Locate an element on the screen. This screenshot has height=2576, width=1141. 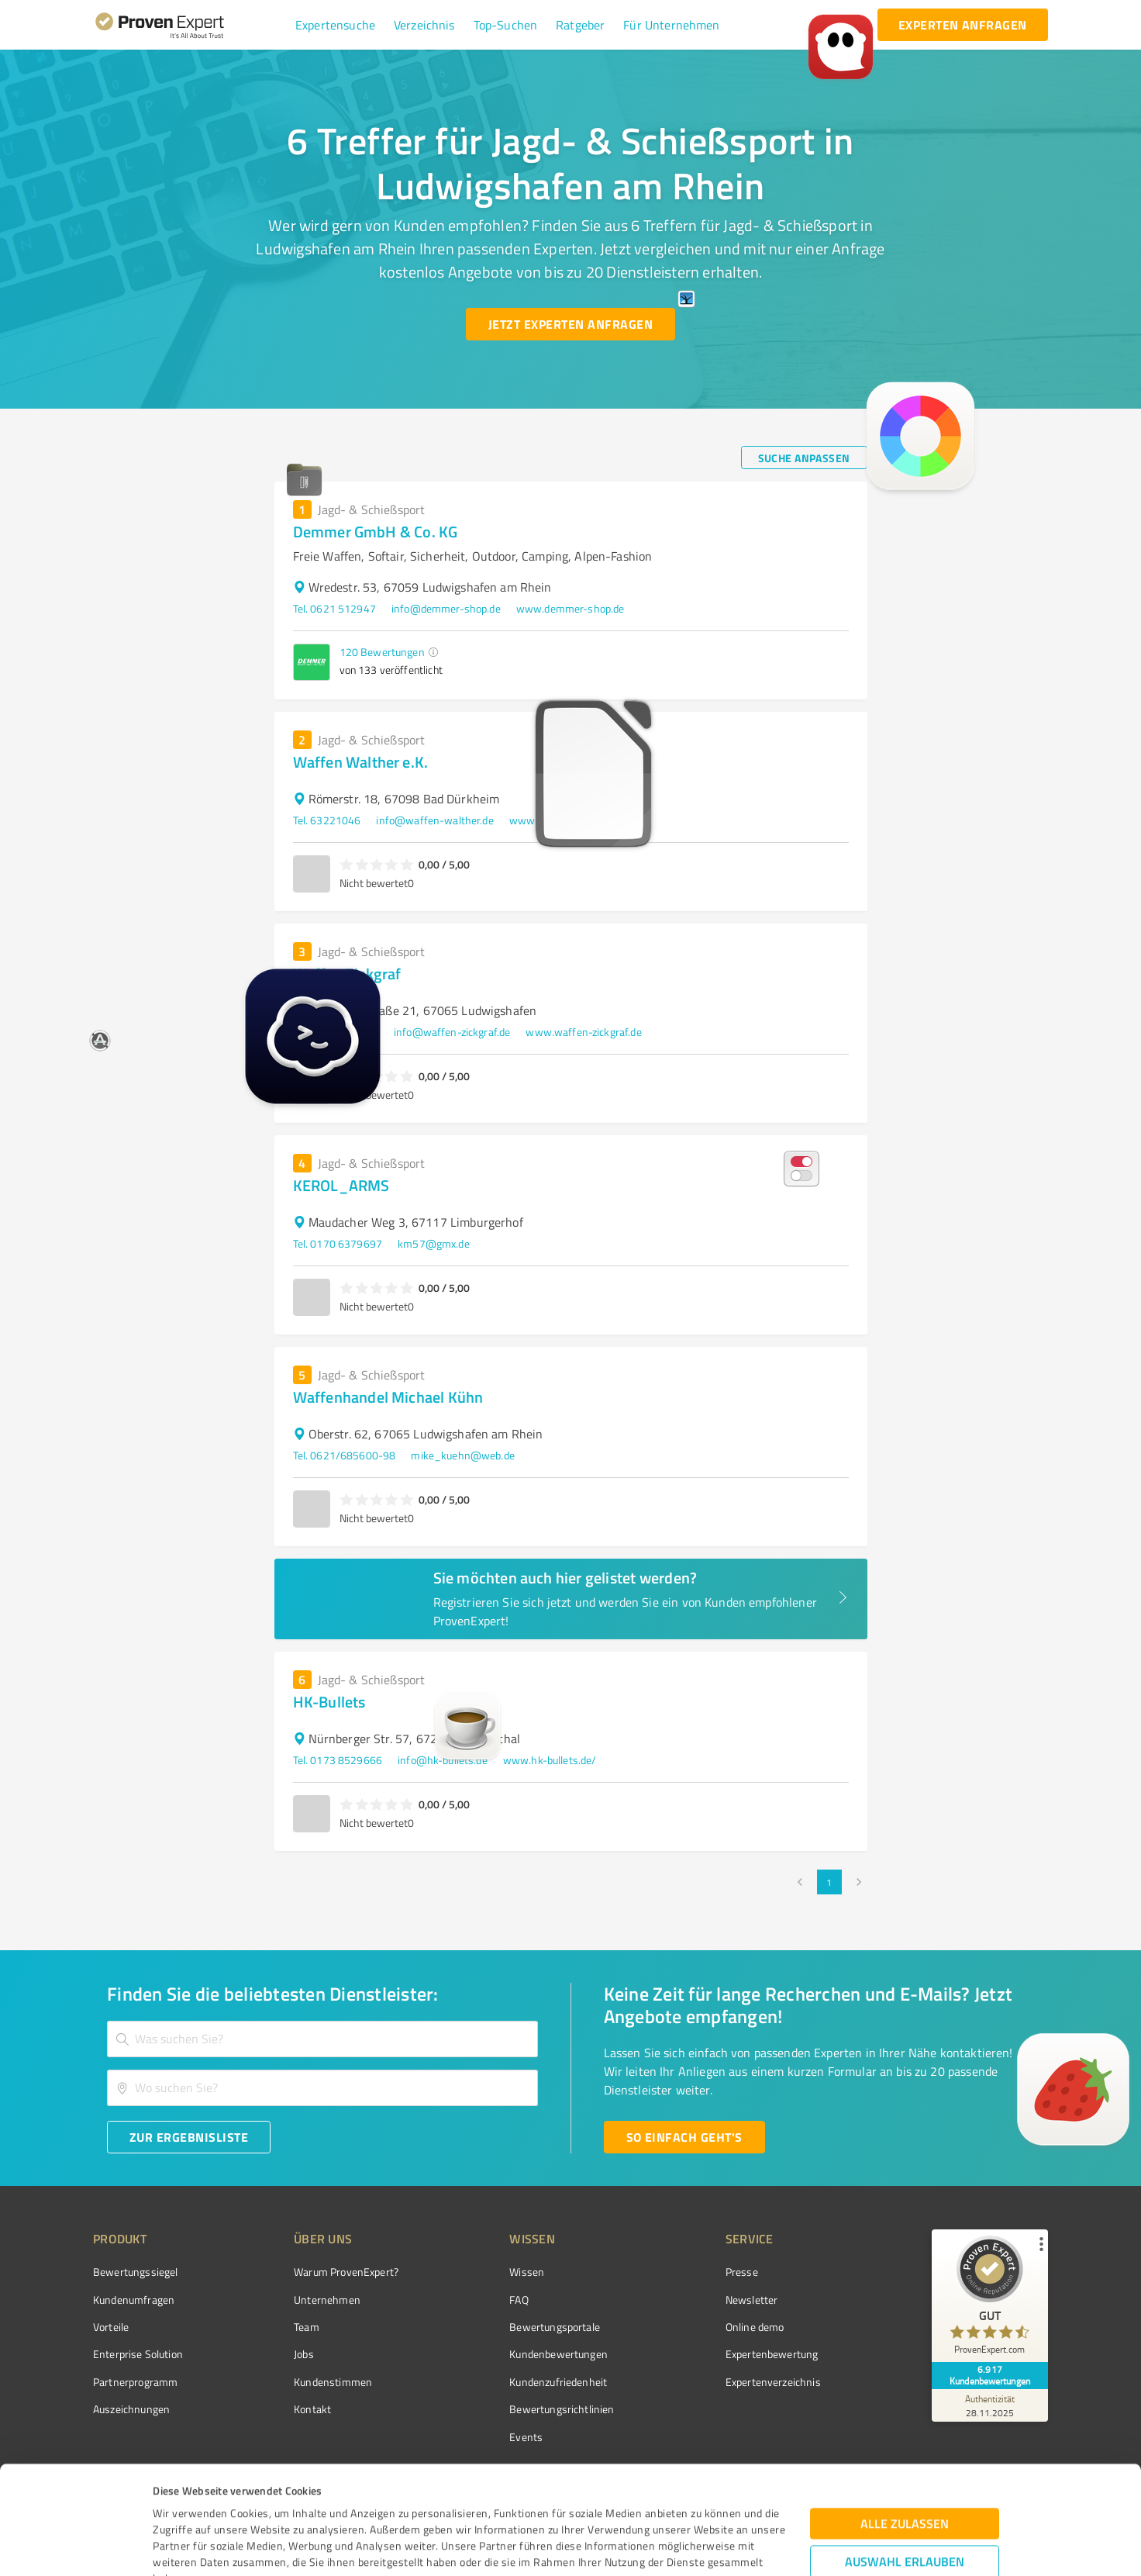
open RawTherapee photo editing application is located at coordinates (920, 436).